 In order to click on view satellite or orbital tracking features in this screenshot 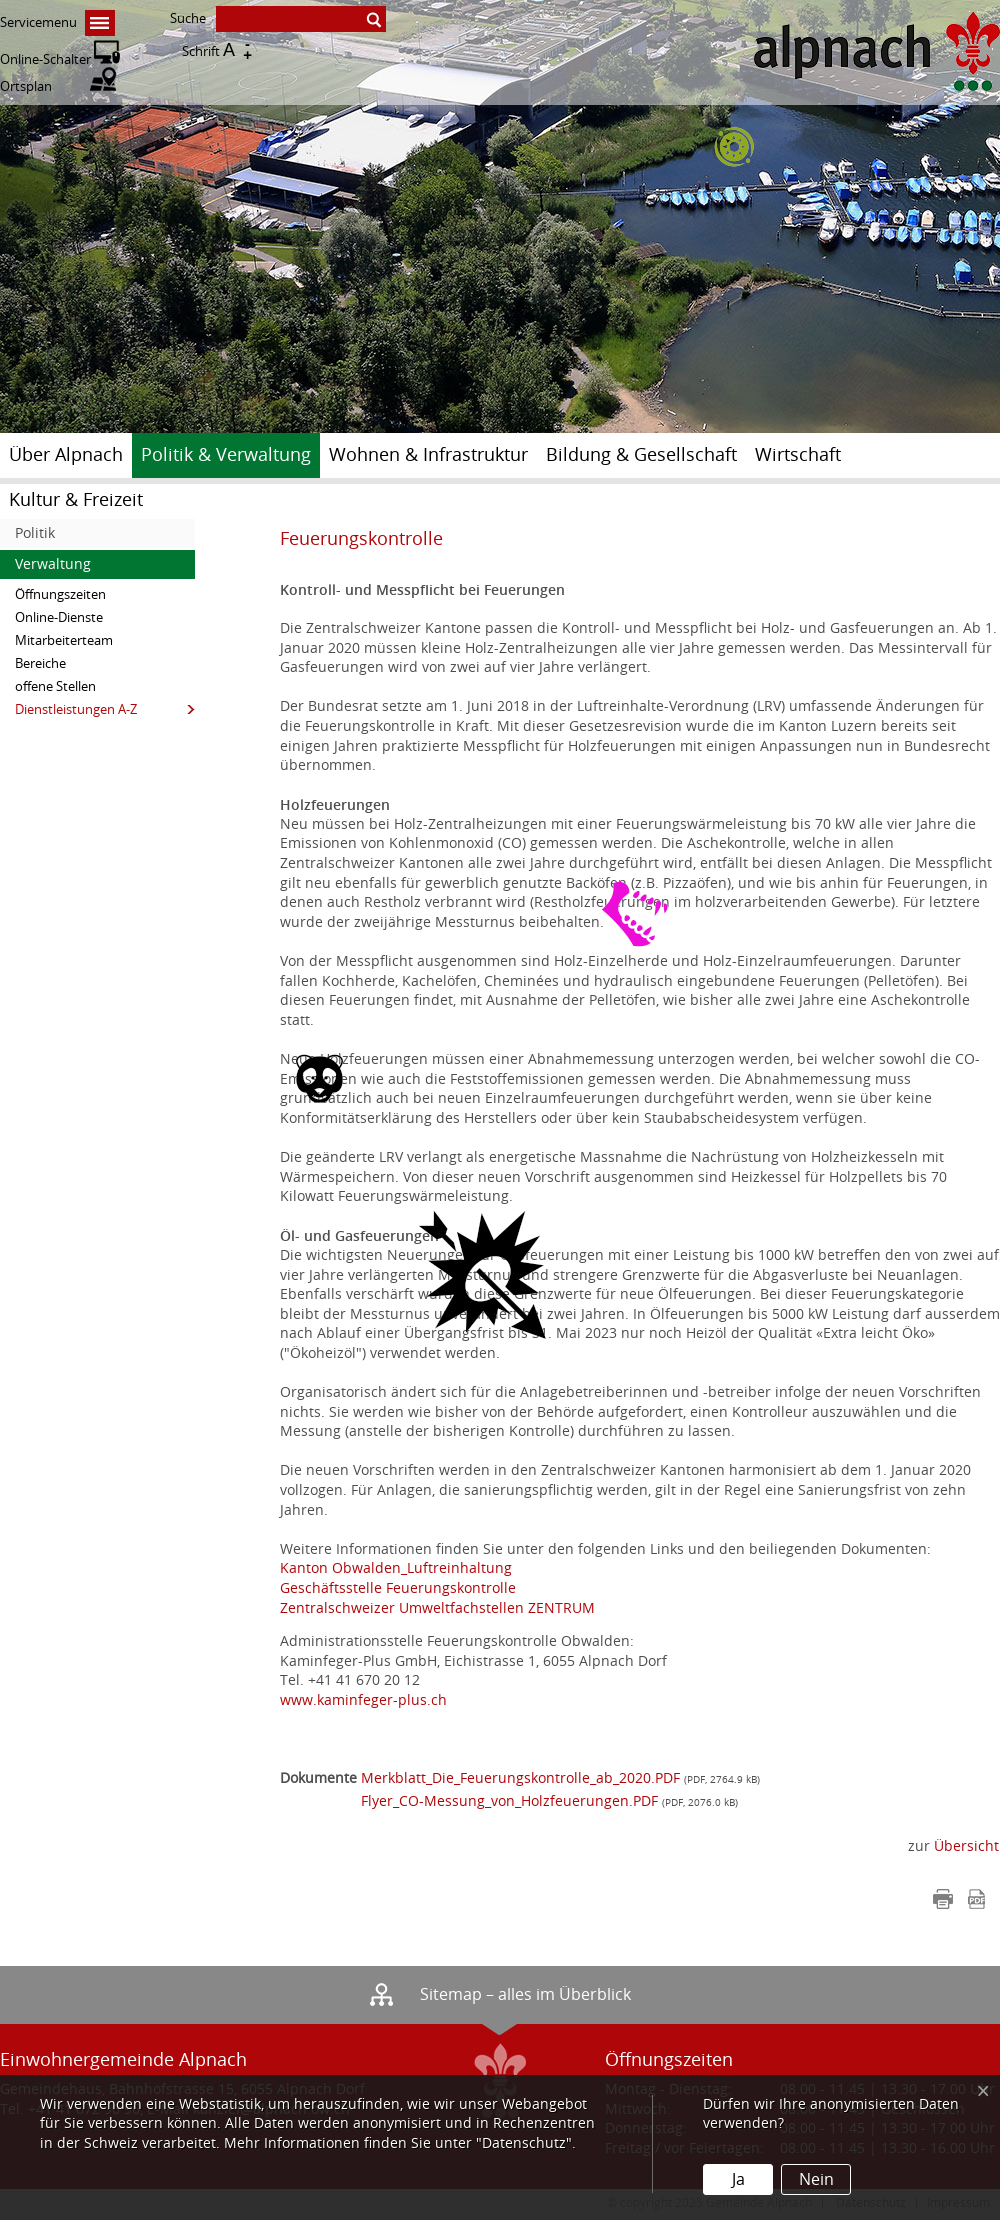, I will do `click(734, 147)`.